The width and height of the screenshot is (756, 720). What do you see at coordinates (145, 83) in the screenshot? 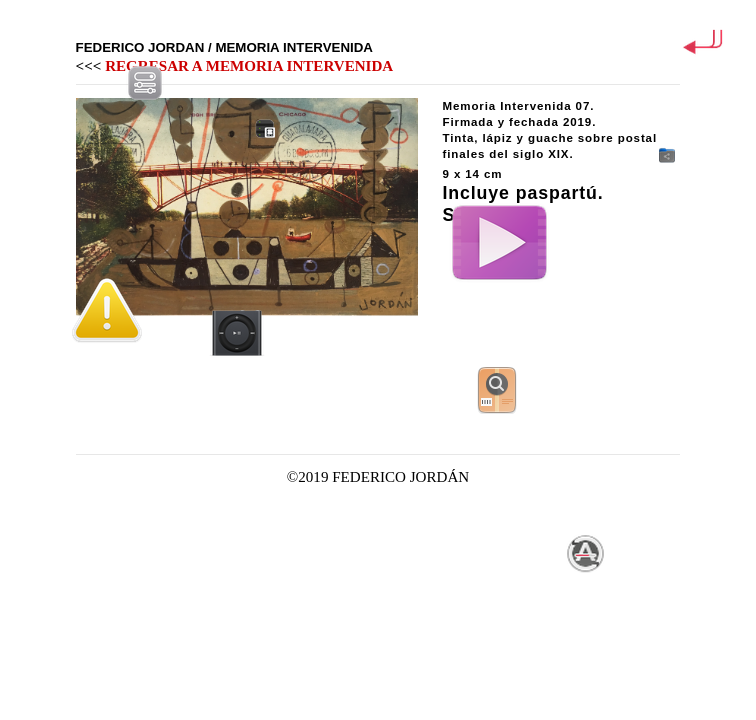
I see `open interface design application` at bounding box center [145, 83].